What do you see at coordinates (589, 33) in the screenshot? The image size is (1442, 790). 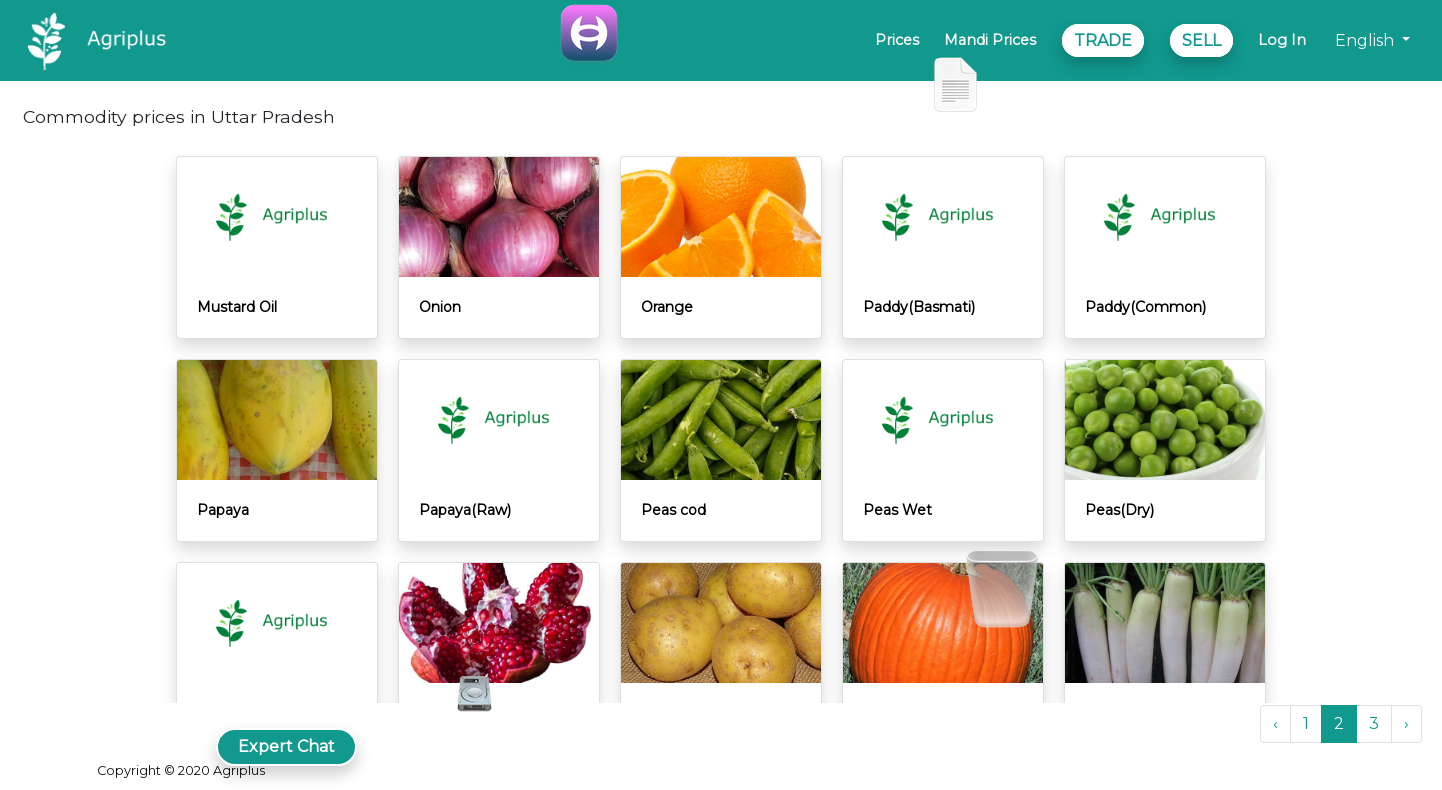 I see `open HyperPlay gaming launcher` at bounding box center [589, 33].